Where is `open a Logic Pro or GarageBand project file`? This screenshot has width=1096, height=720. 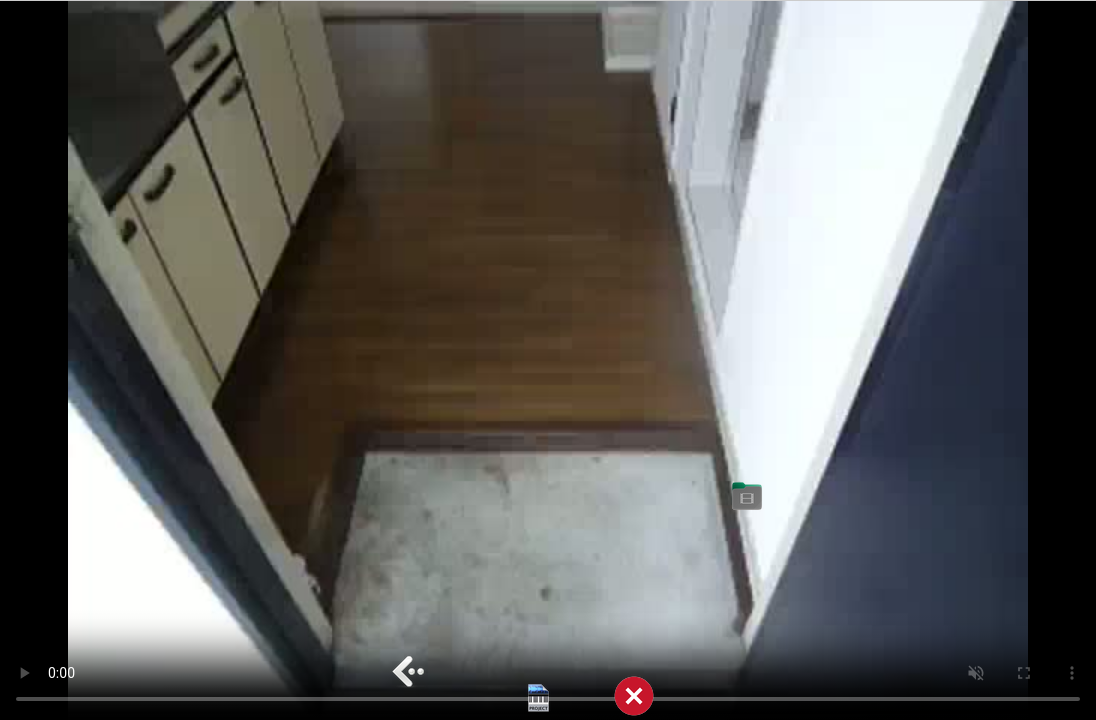
open a Logic Pro or GarageBand project file is located at coordinates (538, 698).